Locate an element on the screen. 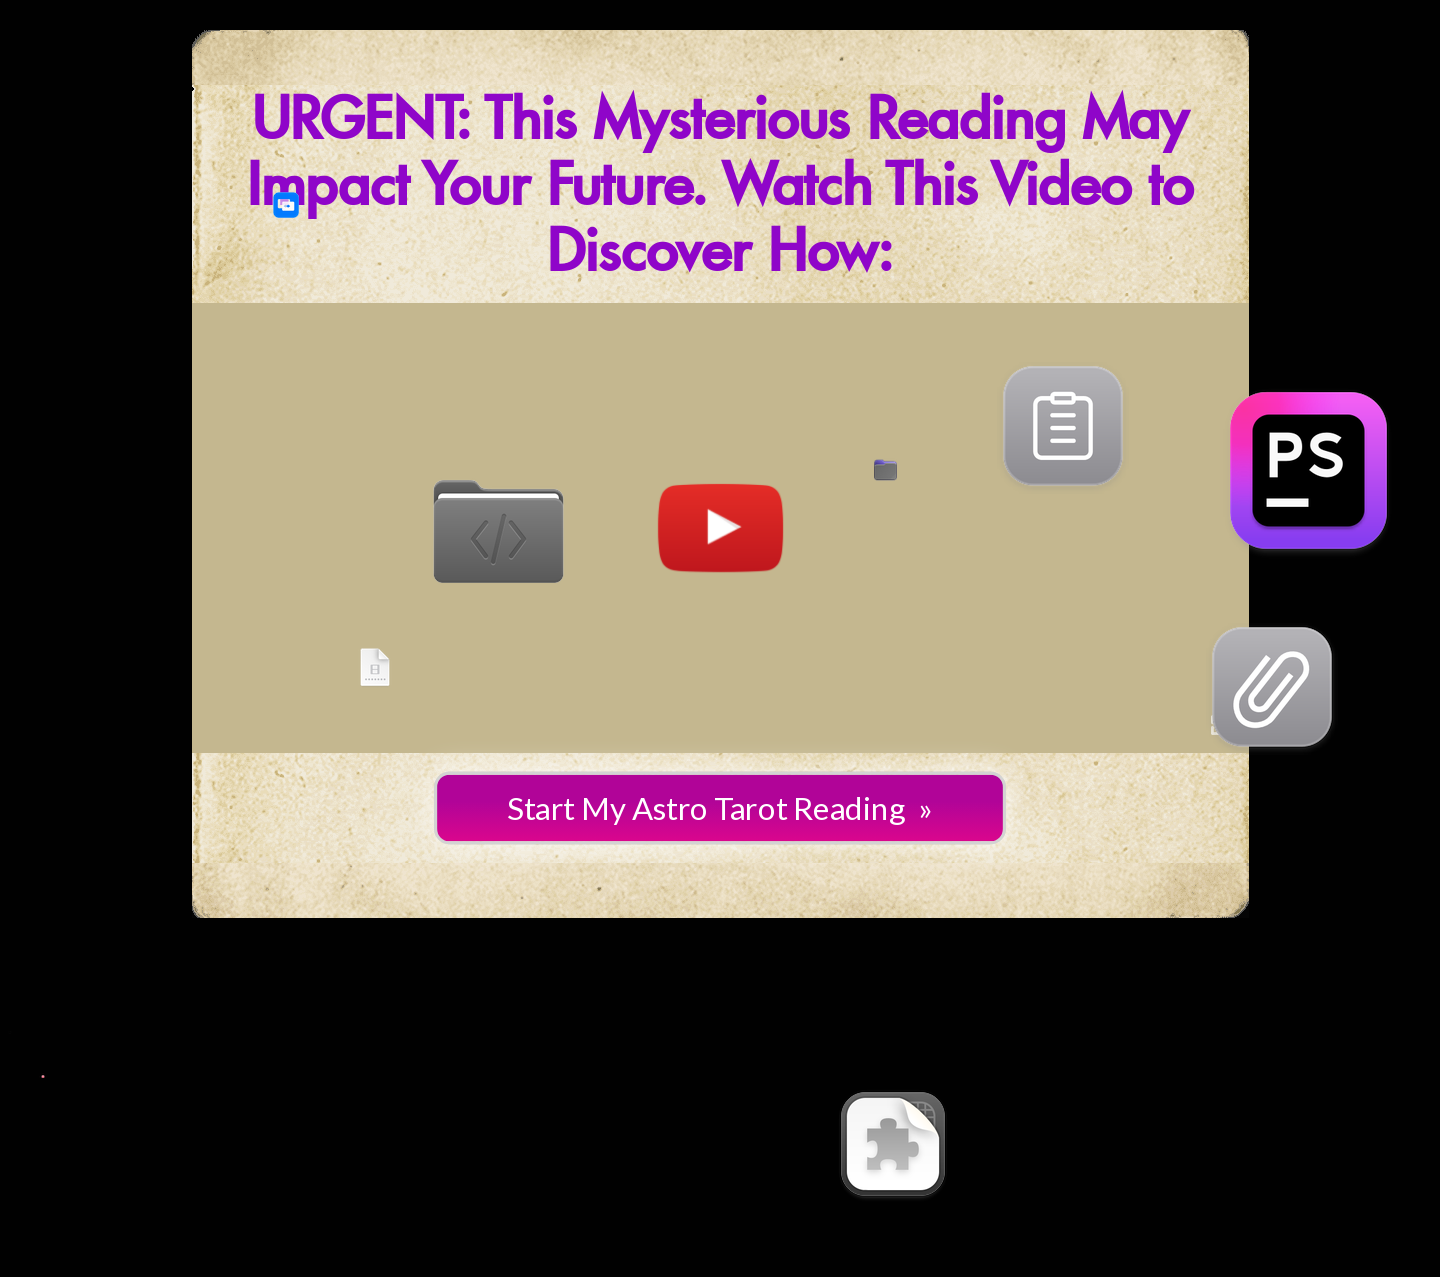  switch between open windows or applications is located at coordinates (286, 205).